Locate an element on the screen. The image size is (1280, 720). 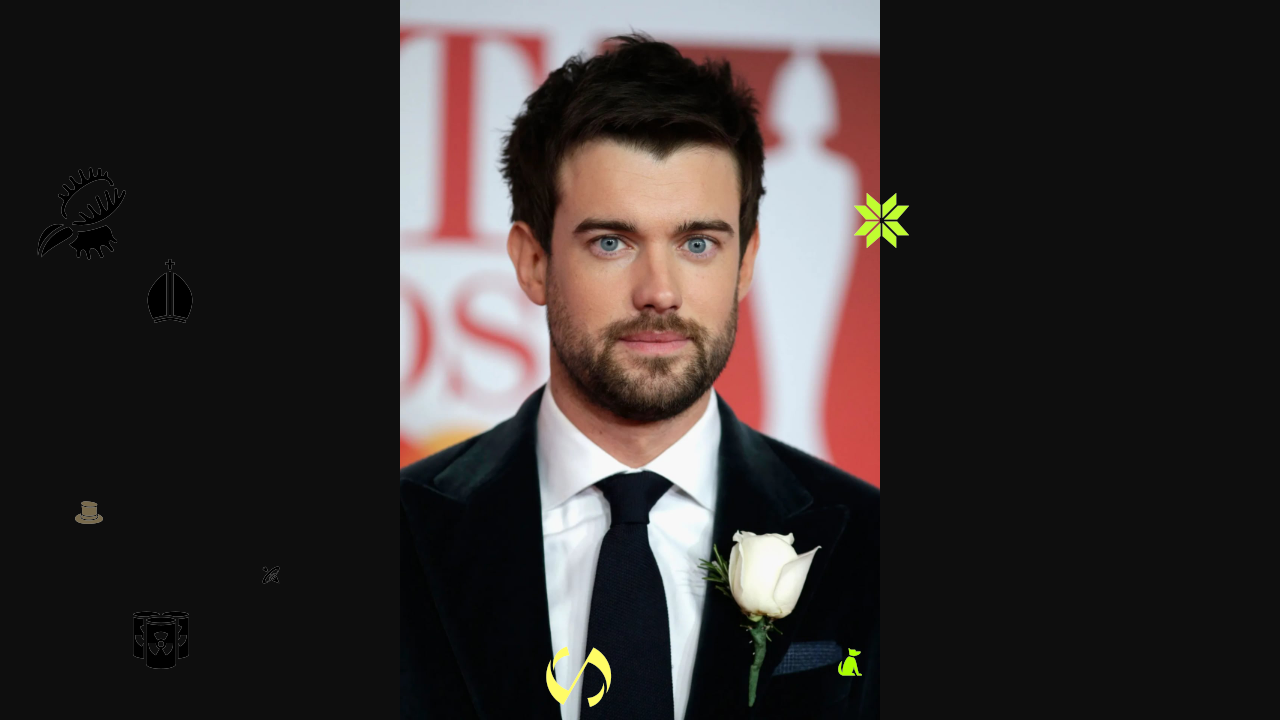
access pet or animal-related features is located at coordinates (850, 662).